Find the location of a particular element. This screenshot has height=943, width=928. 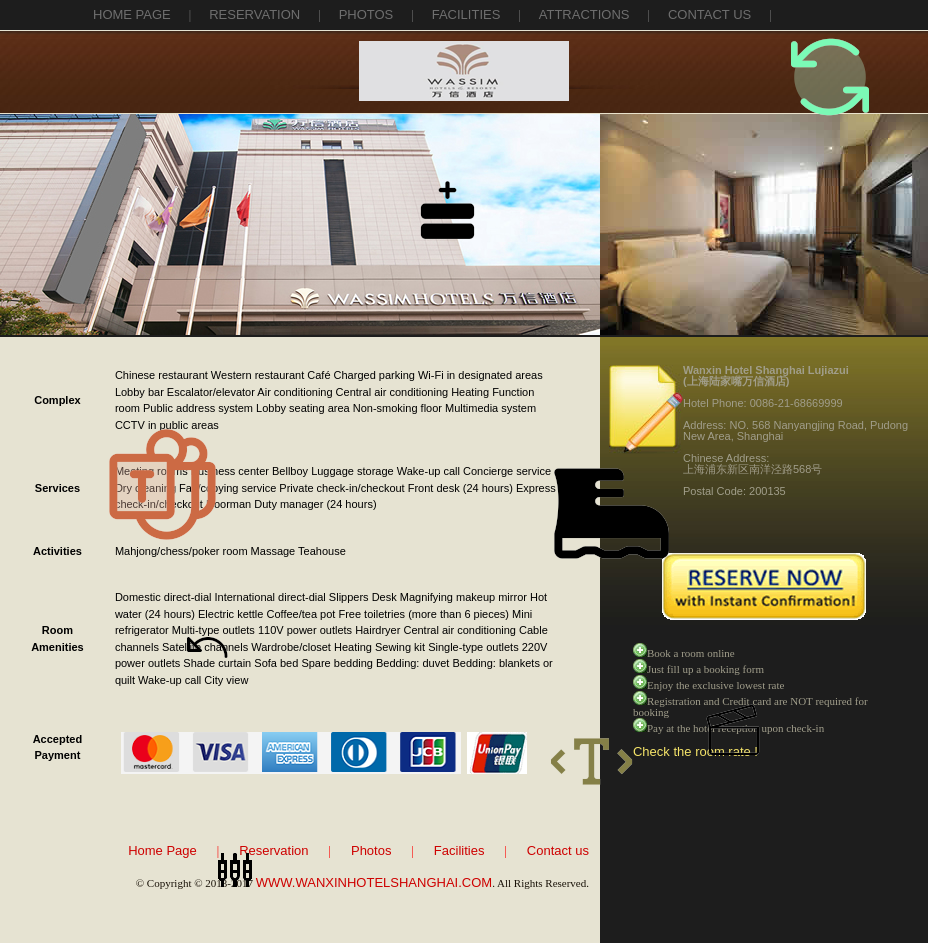

represents a function or method parameter is located at coordinates (591, 761).